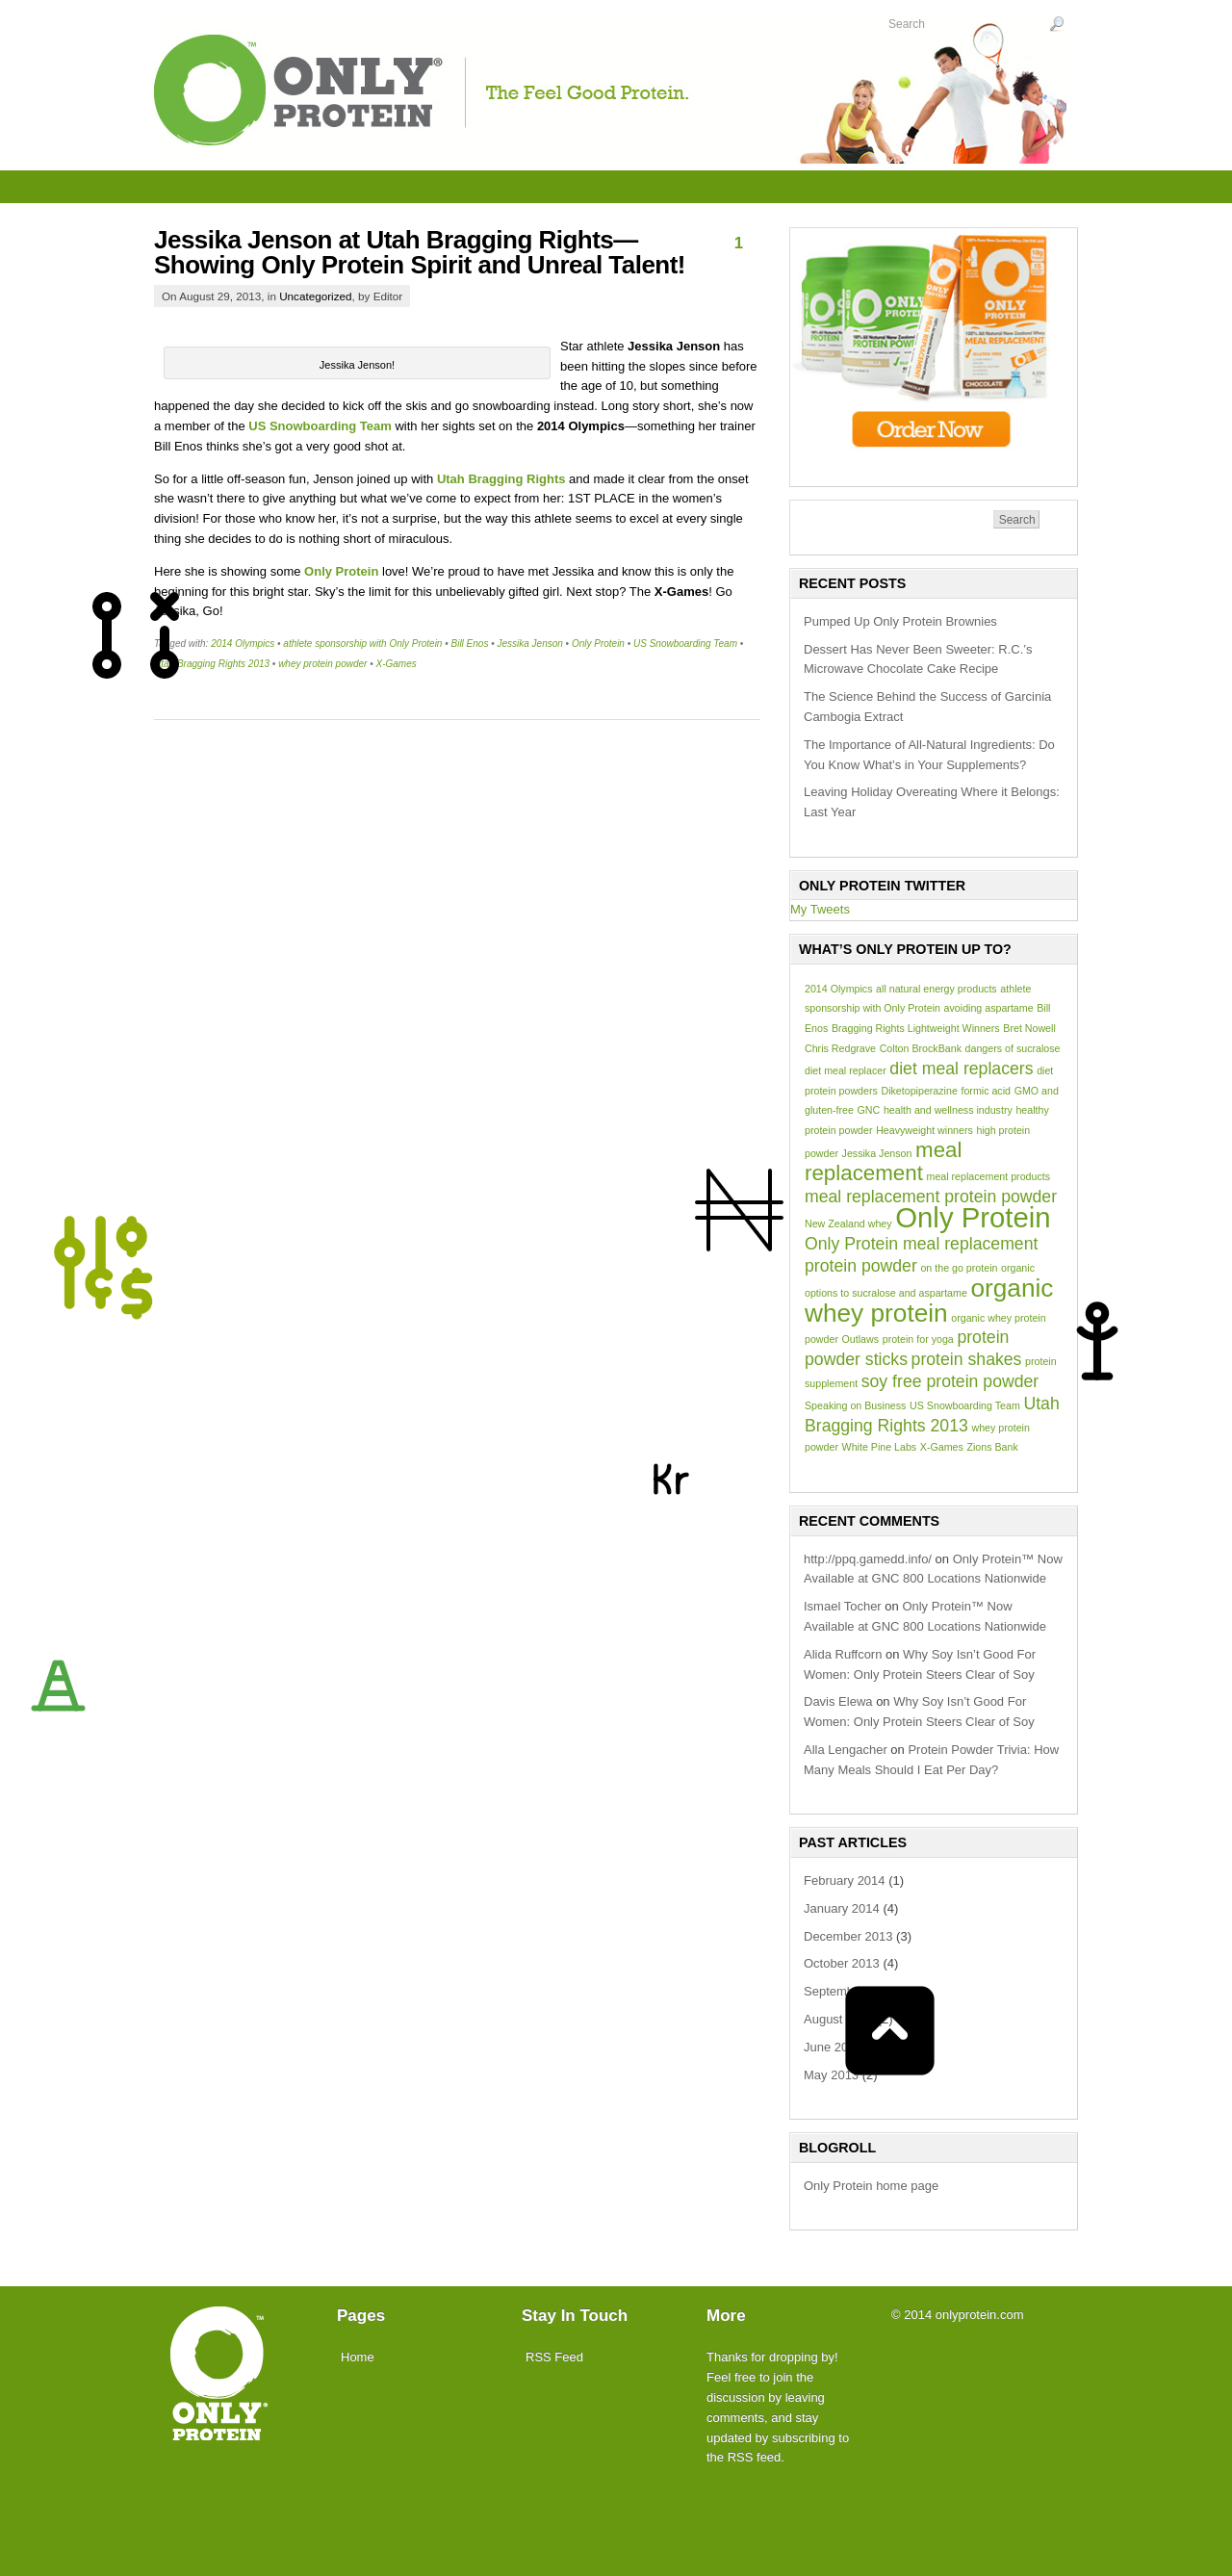 The height and width of the screenshot is (2576, 1232). Describe the element at coordinates (671, 1479) in the screenshot. I see `indicates swedish krona currency` at that location.